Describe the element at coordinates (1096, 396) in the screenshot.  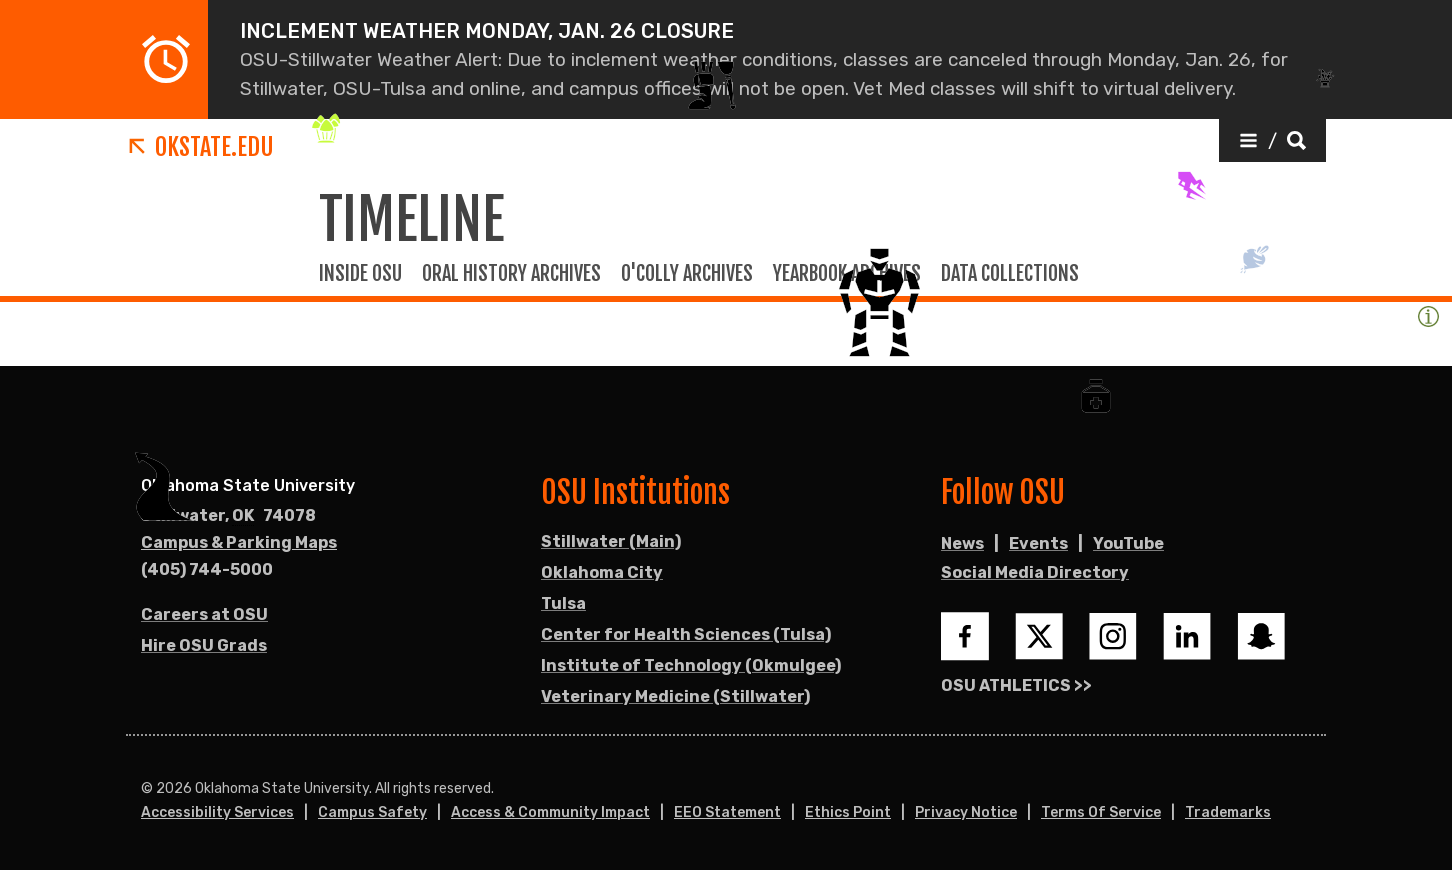
I see `access health or healing items` at that location.